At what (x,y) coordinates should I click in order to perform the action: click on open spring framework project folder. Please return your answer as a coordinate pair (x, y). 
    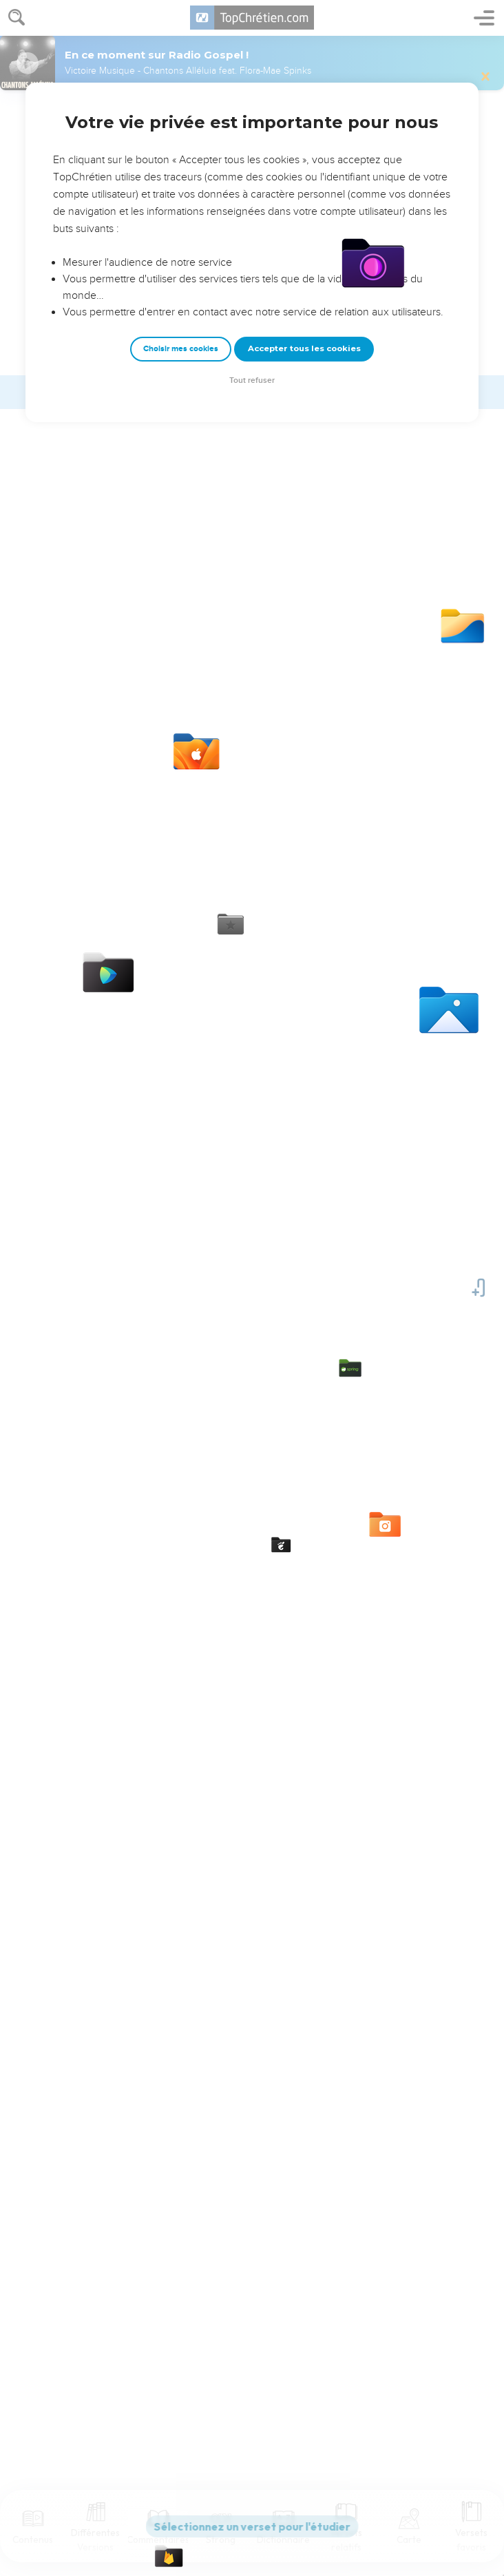
    Looking at the image, I should click on (350, 1368).